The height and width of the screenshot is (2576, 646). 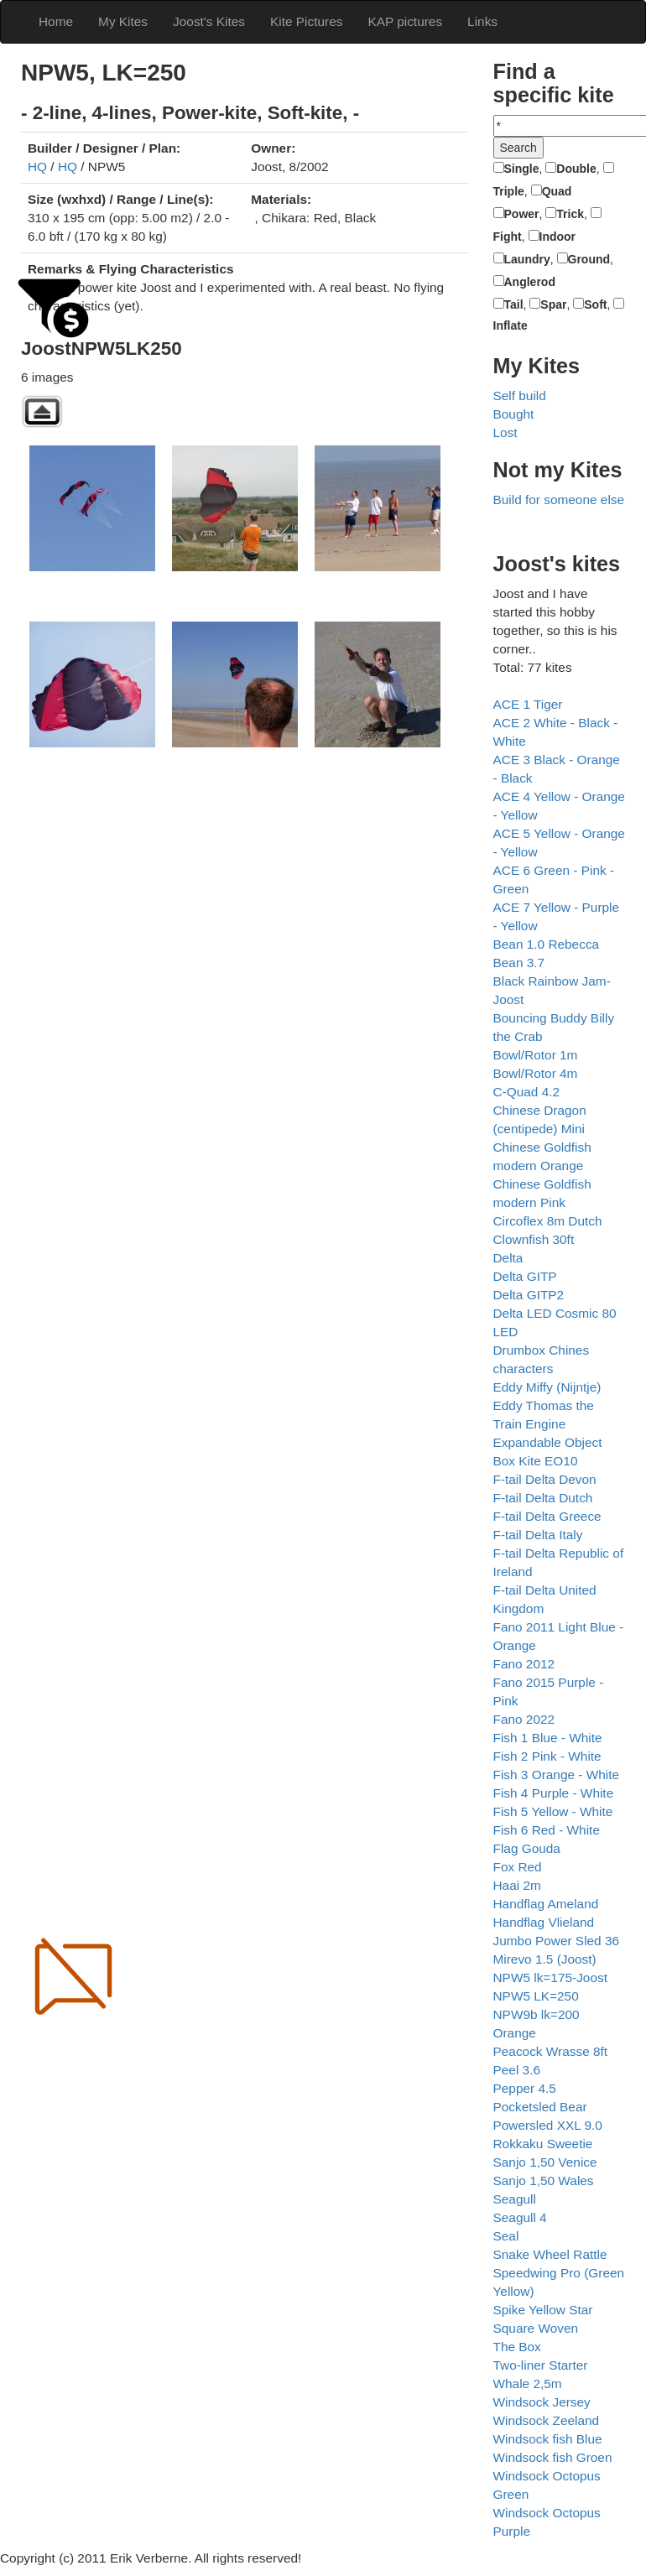 I want to click on filter sales or revenue data, so click(x=53, y=302).